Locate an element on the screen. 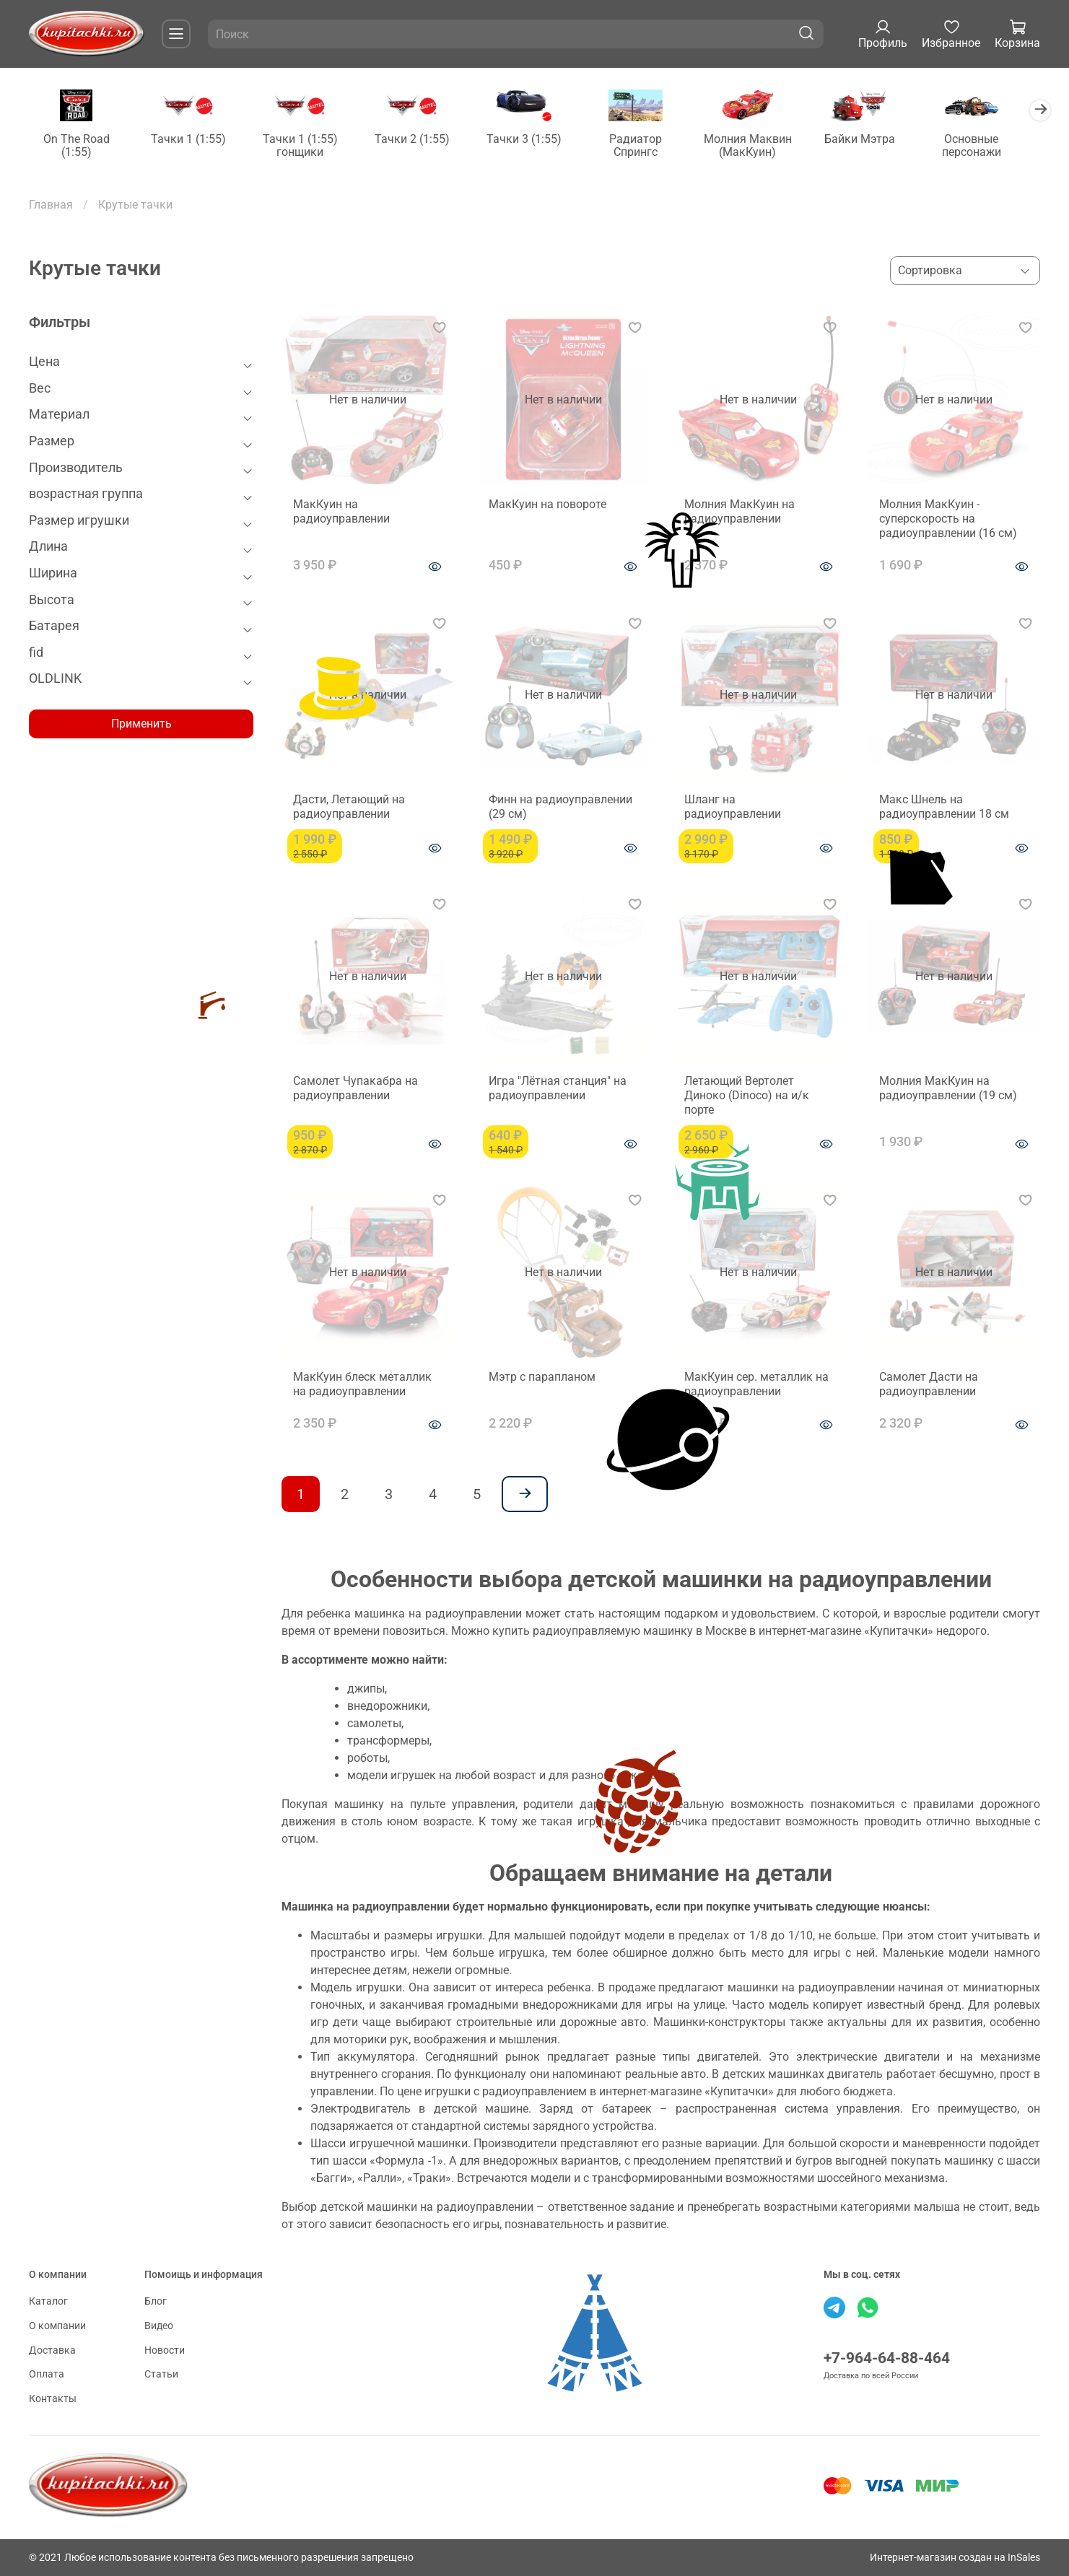  select Egypt as your region or country is located at coordinates (921, 877).